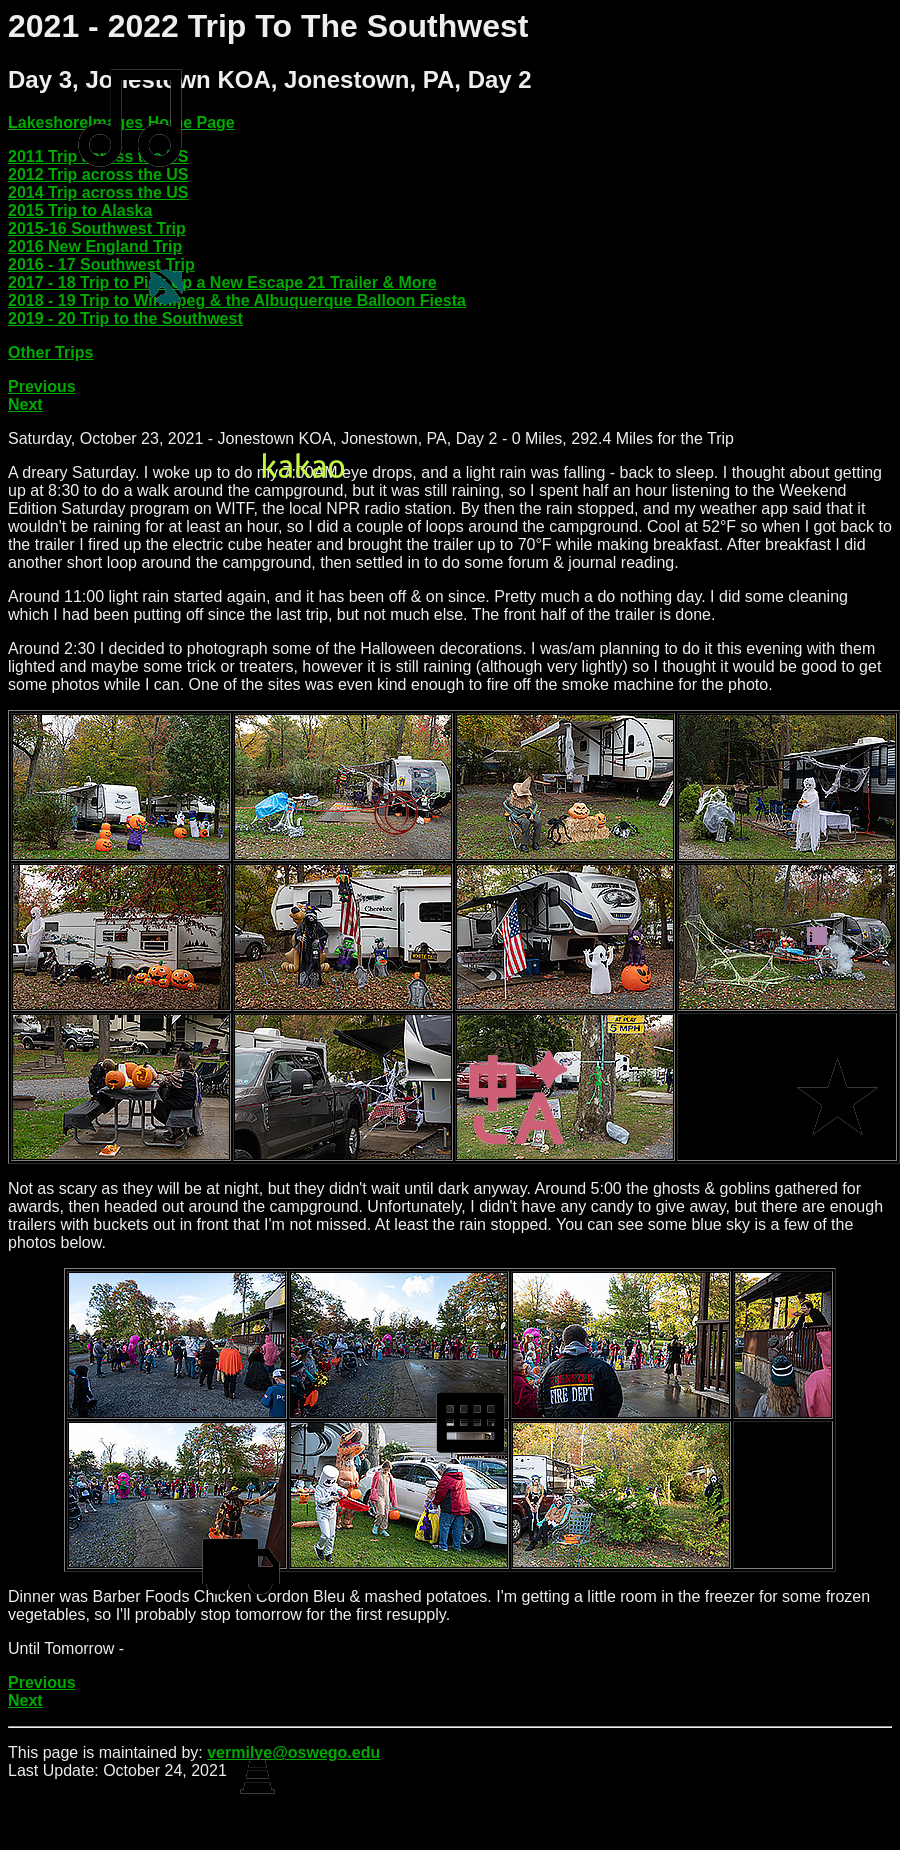 This screenshot has height=1850, width=900. What do you see at coordinates (817, 936) in the screenshot?
I see `toggle left sidebar panel` at bounding box center [817, 936].